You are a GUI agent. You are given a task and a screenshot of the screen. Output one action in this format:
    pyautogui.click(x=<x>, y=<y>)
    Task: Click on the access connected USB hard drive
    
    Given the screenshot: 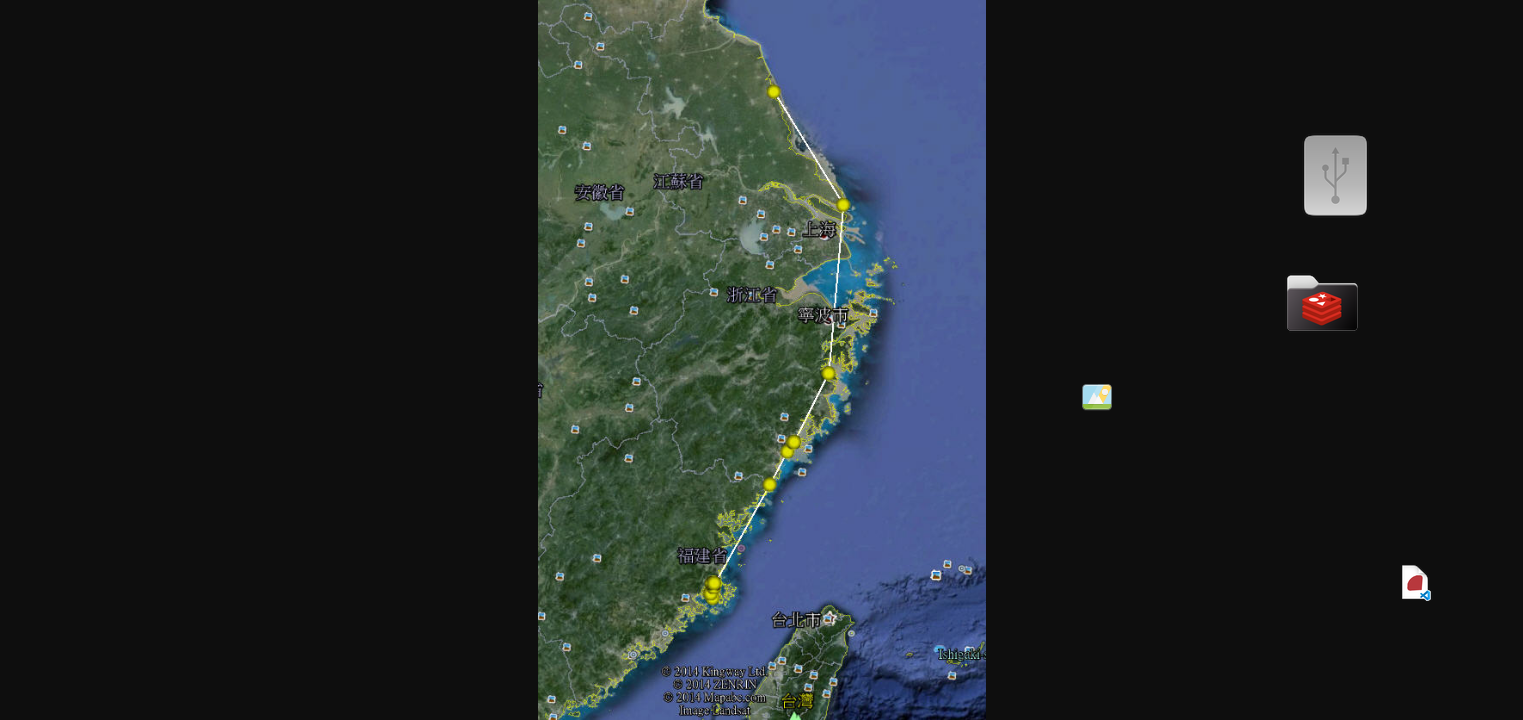 What is the action you would take?
    pyautogui.click(x=1335, y=175)
    